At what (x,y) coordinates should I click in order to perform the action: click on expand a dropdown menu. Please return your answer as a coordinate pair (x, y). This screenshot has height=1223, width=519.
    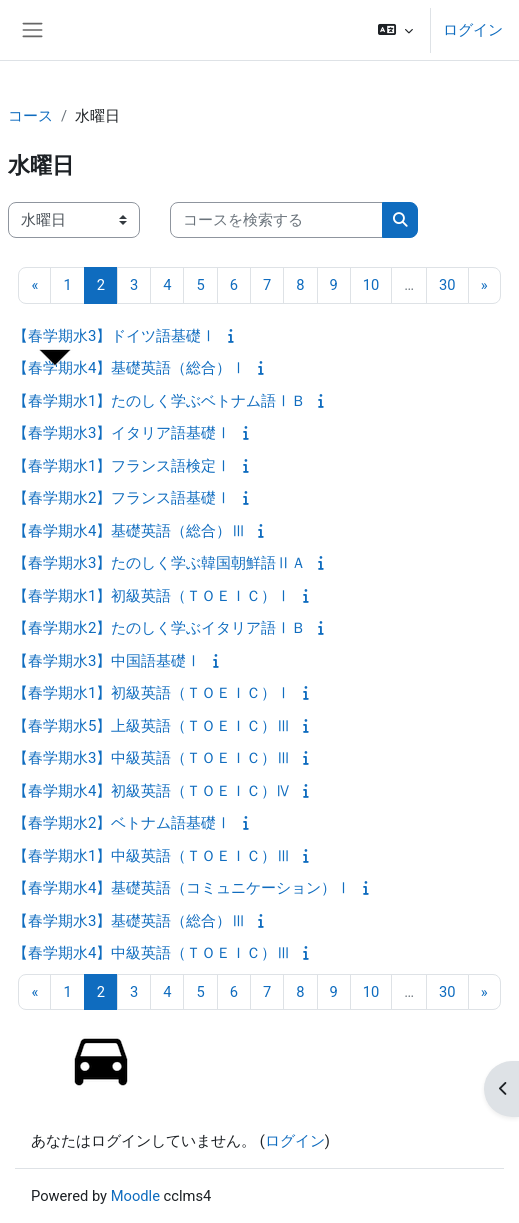
    Looking at the image, I should click on (55, 356).